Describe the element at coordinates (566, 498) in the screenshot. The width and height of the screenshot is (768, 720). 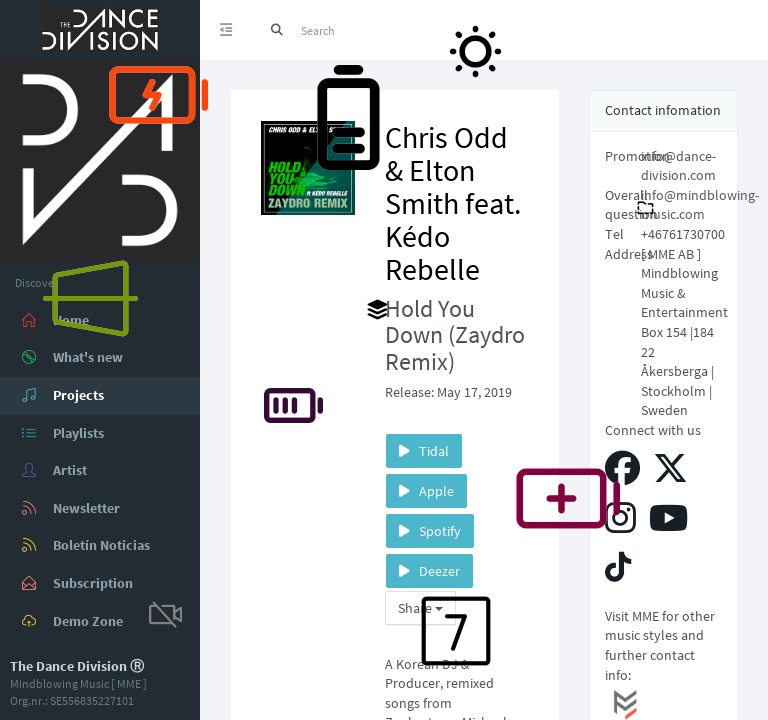
I see `add or extend battery life` at that location.